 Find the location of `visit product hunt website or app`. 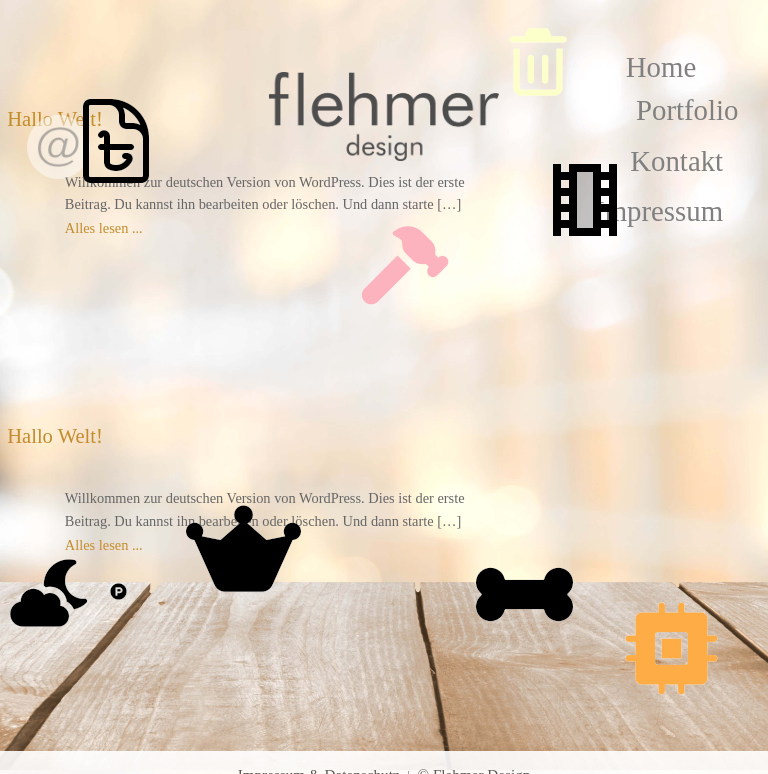

visit product hunt website or app is located at coordinates (118, 591).